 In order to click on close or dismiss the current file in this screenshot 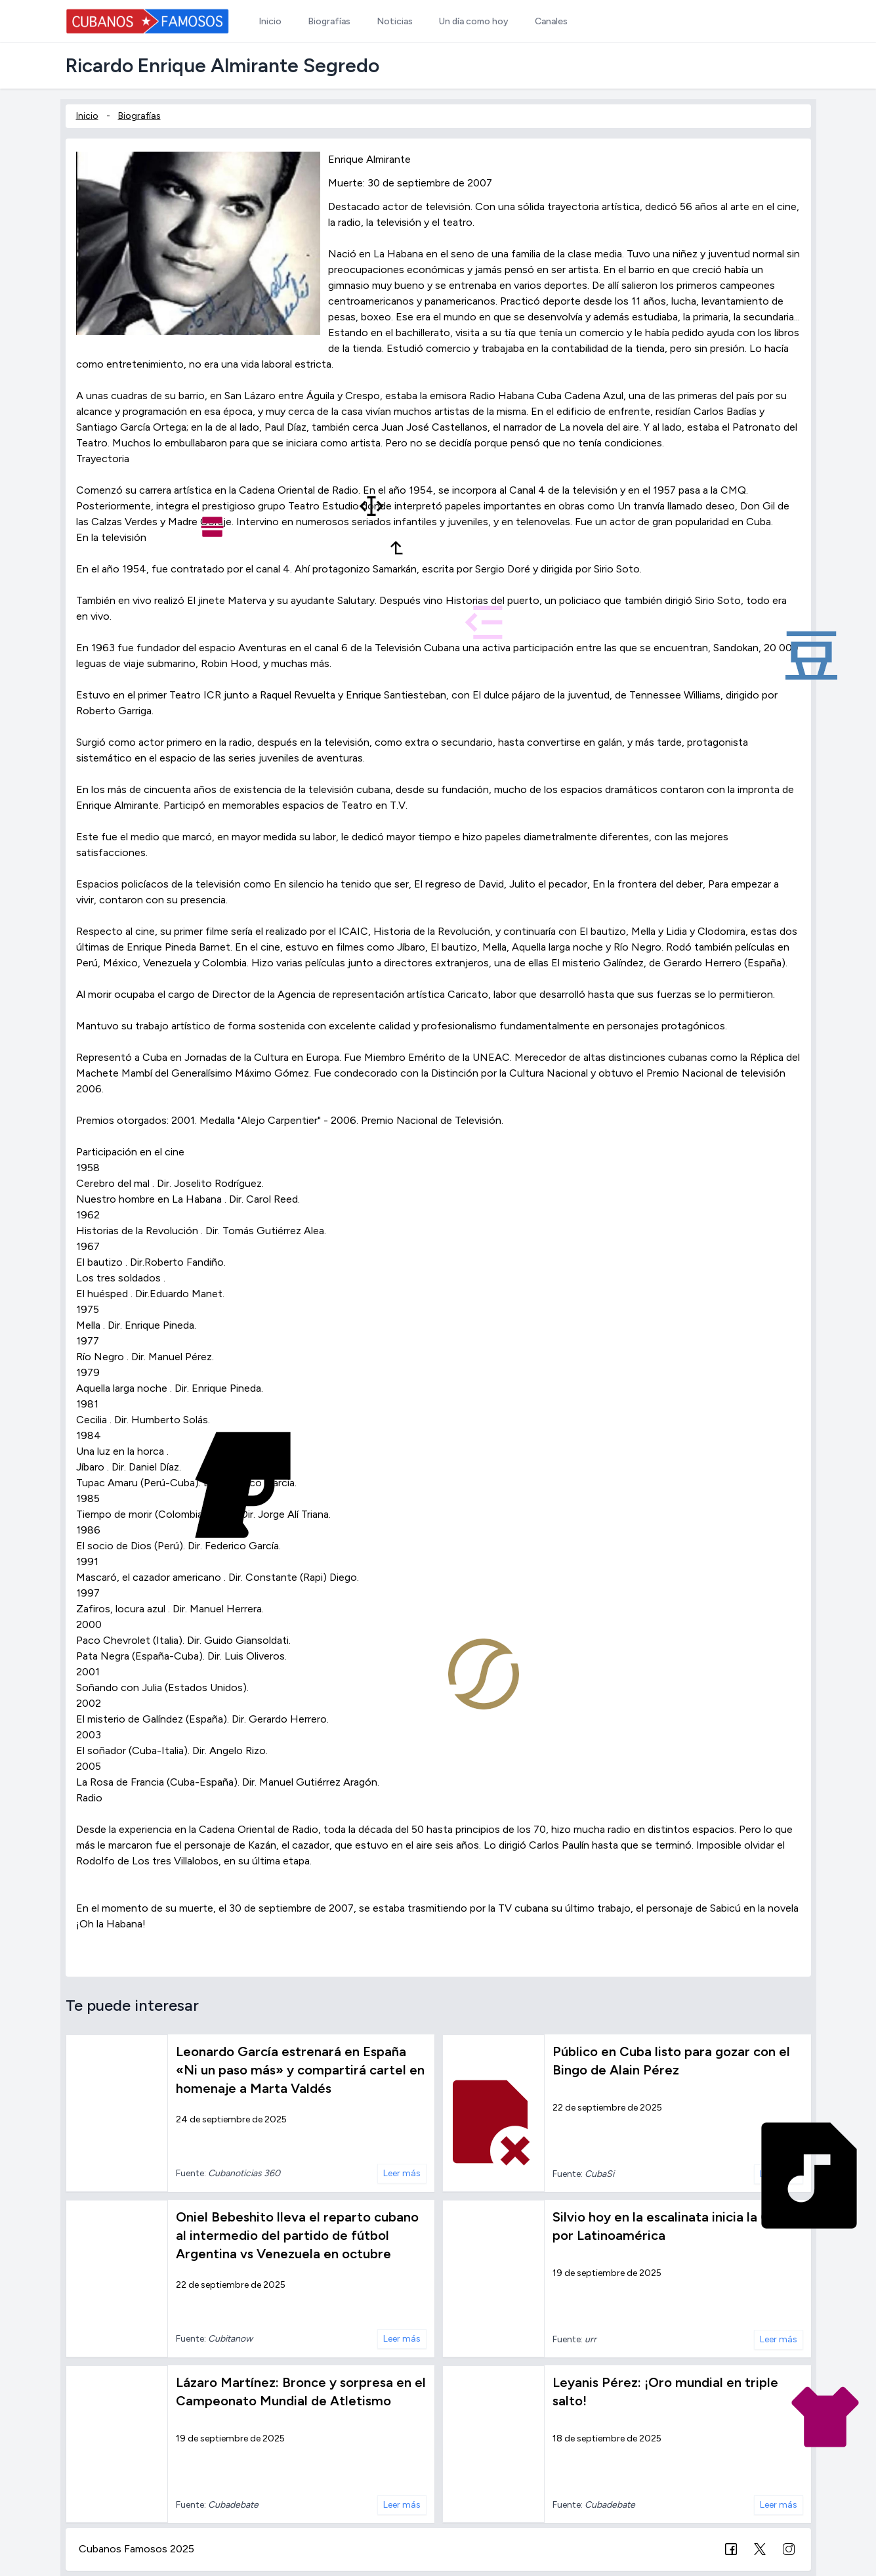, I will do `click(490, 2122)`.